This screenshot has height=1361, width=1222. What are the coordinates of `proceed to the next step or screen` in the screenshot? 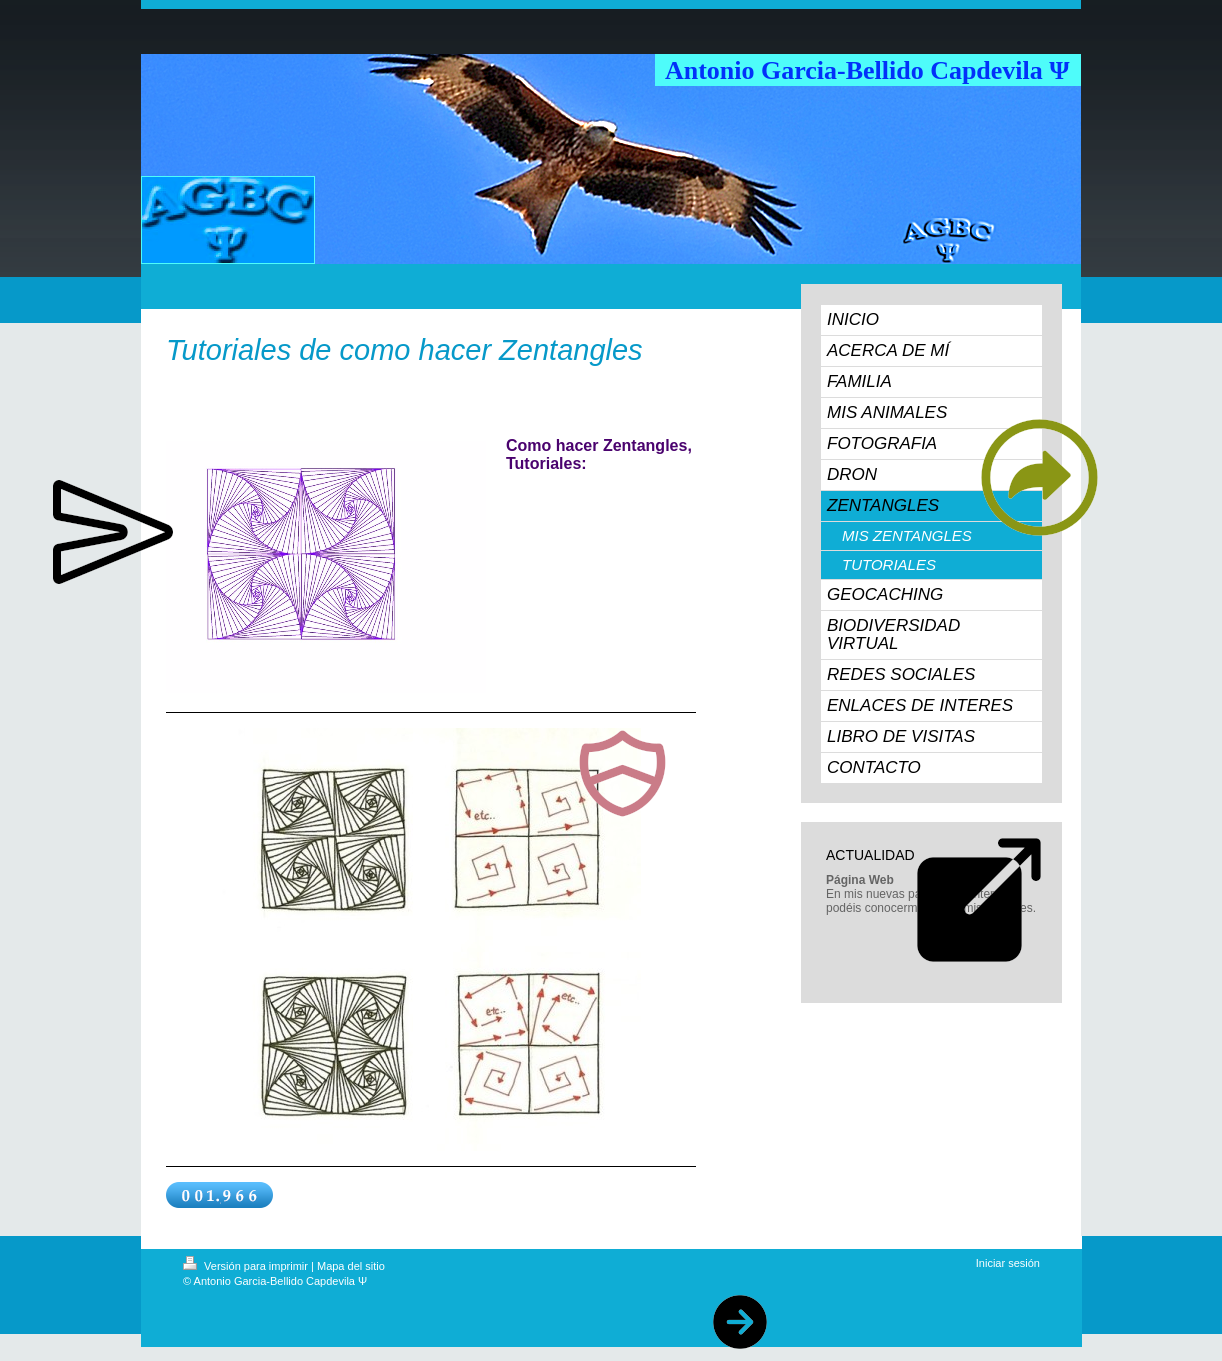 It's located at (740, 1322).